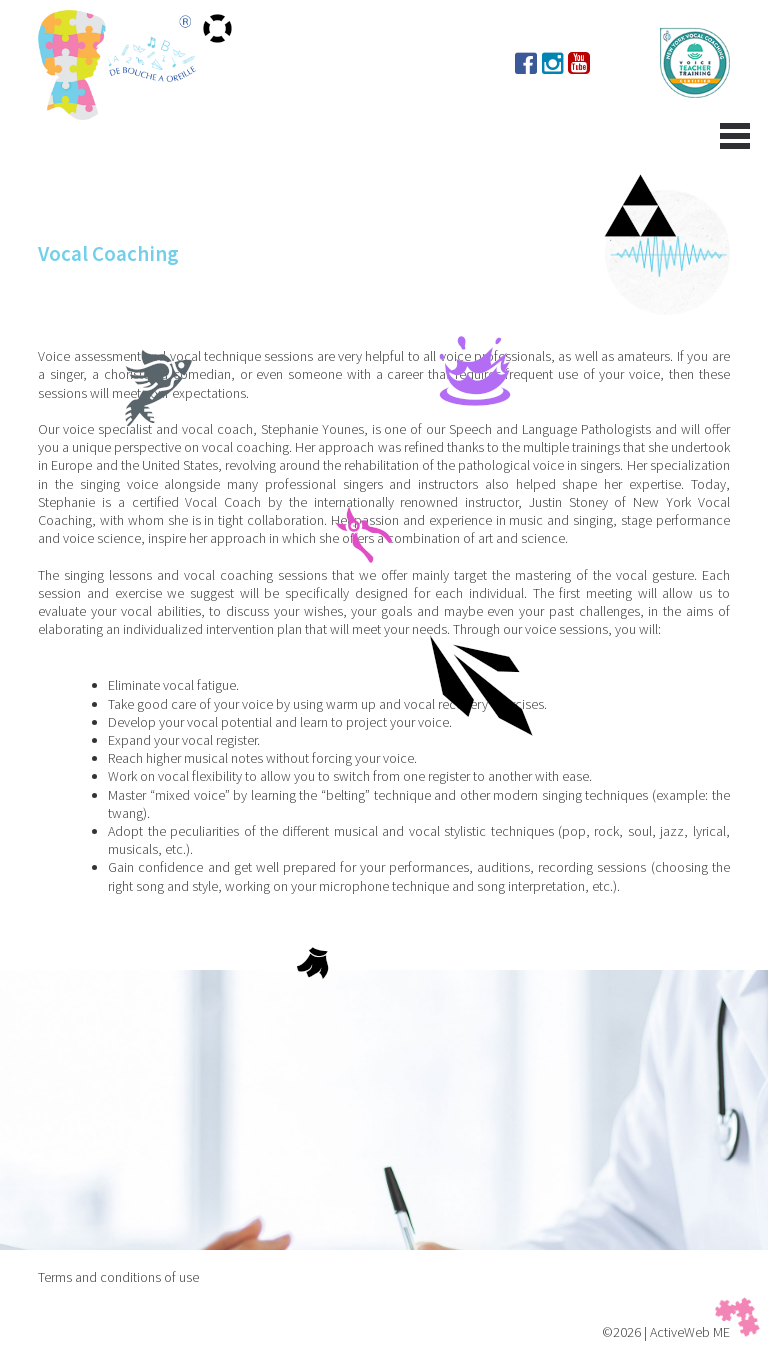 This screenshot has height=1360, width=768. Describe the element at coordinates (159, 388) in the screenshot. I see `flying trout creature in a fantasy game` at that location.